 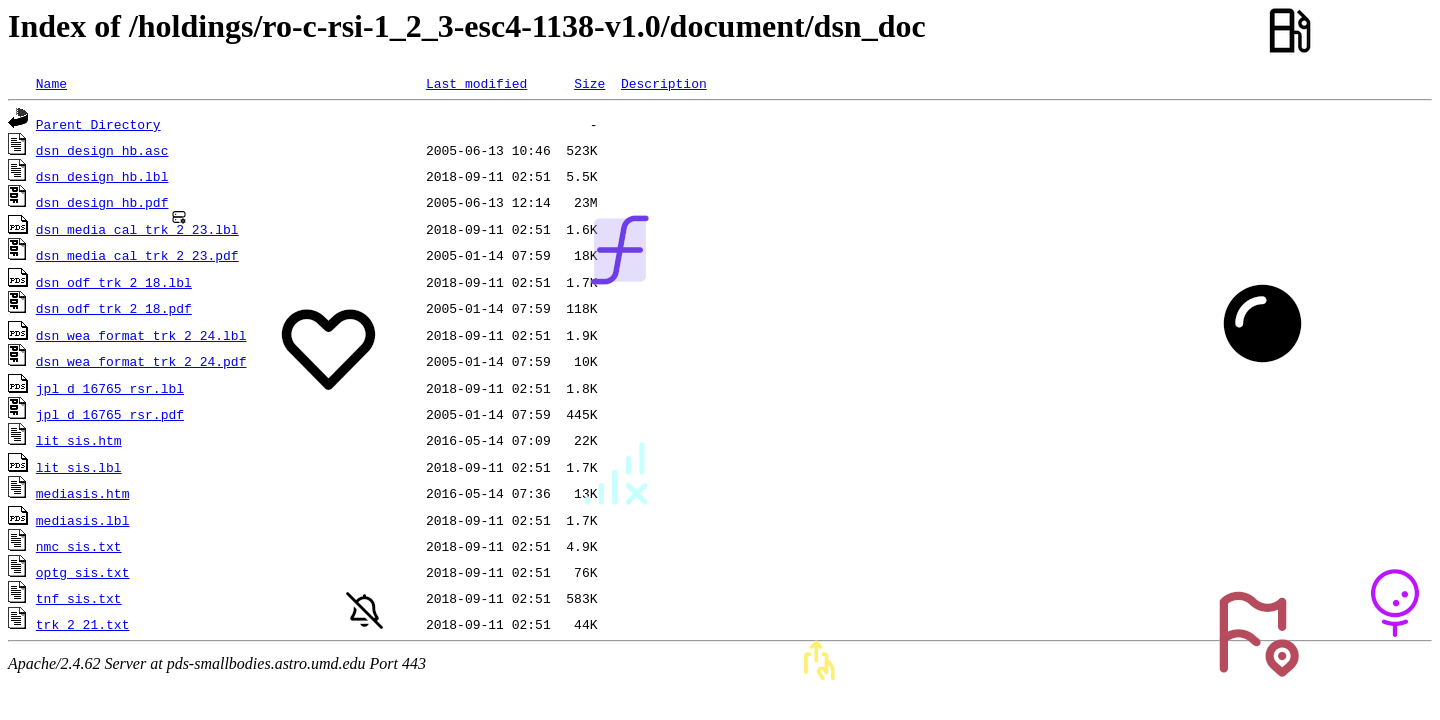 I want to click on apply inner shadow effect to top-left corner, so click(x=1262, y=323).